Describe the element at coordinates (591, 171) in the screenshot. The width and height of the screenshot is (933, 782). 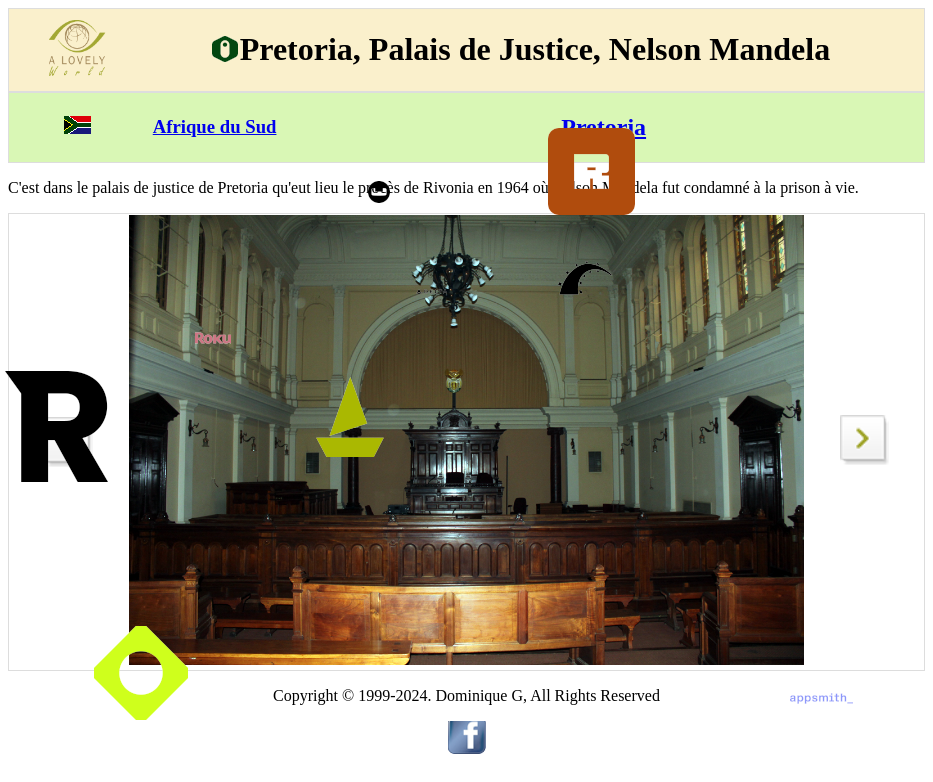
I see `ruff python linter logo` at that location.